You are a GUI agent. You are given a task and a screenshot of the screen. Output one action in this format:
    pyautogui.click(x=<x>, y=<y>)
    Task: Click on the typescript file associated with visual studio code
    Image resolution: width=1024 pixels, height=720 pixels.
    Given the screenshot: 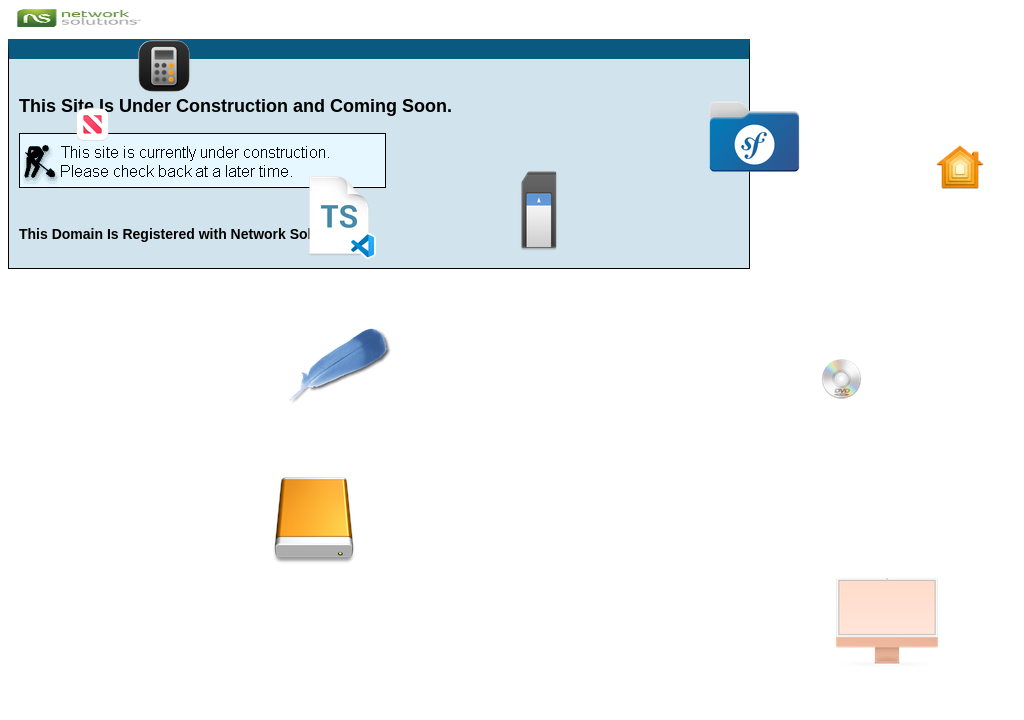 What is the action you would take?
    pyautogui.click(x=339, y=217)
    